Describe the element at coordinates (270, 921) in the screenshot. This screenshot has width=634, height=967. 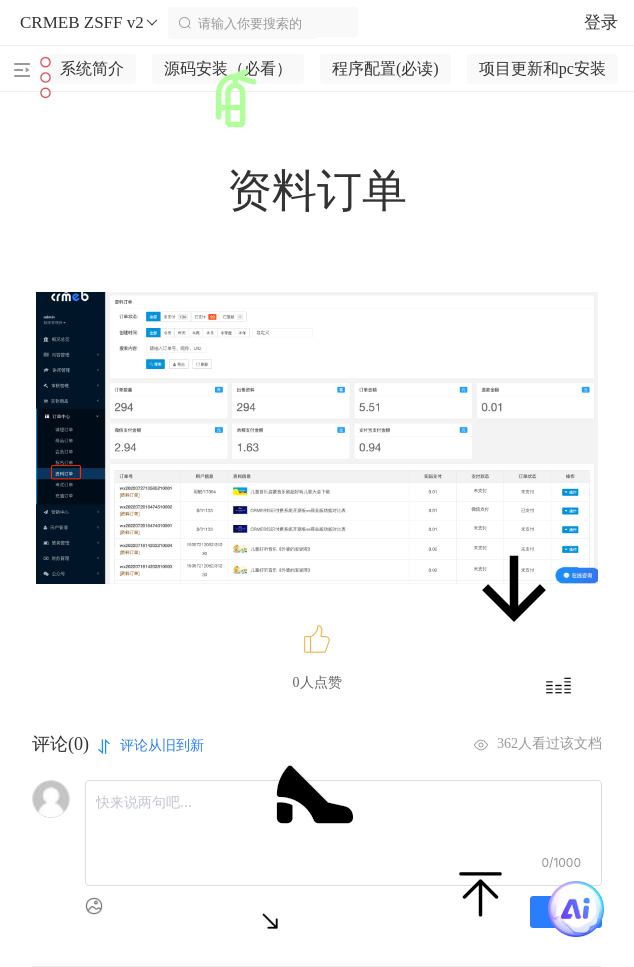
I see `navigate to the bottom-right section` at that location.